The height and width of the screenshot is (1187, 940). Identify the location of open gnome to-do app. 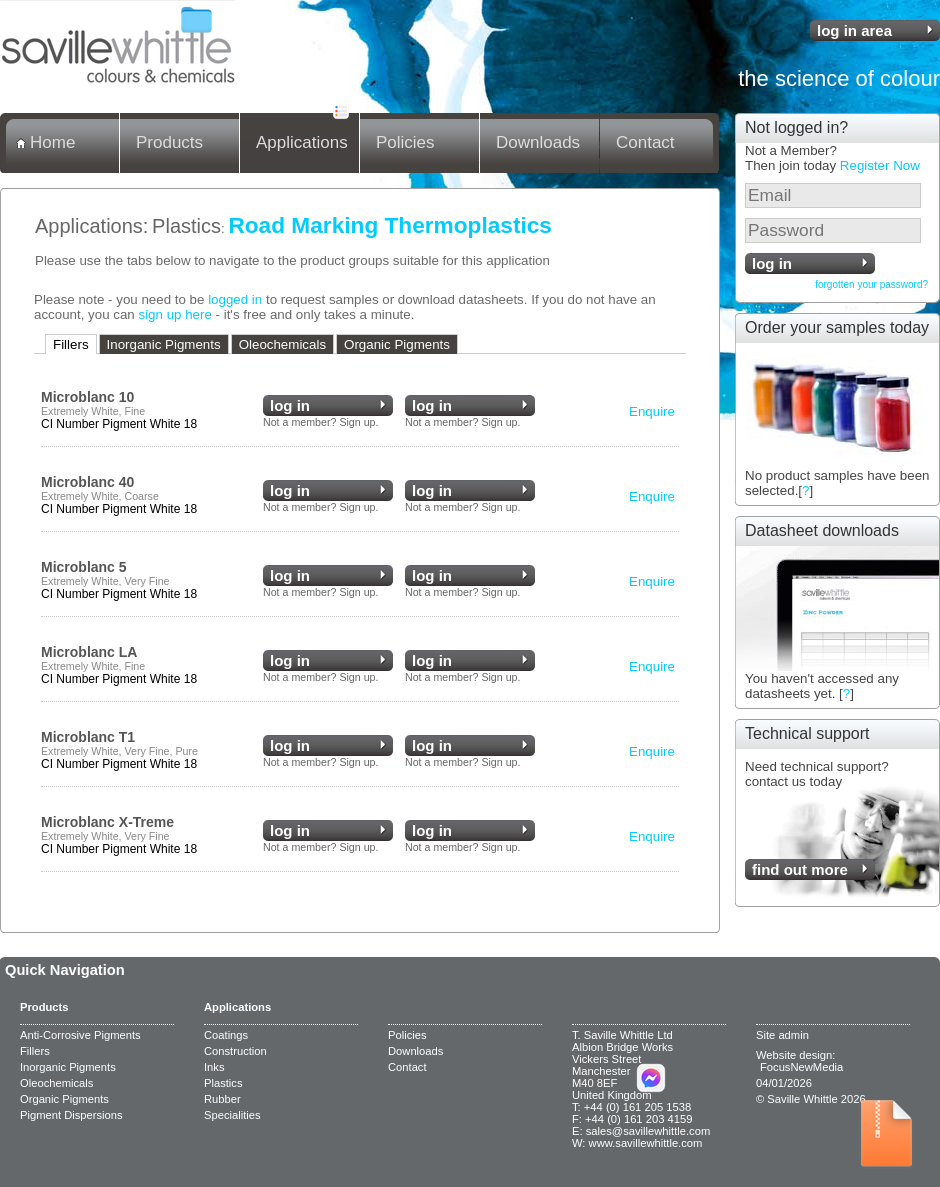
(341, 111).